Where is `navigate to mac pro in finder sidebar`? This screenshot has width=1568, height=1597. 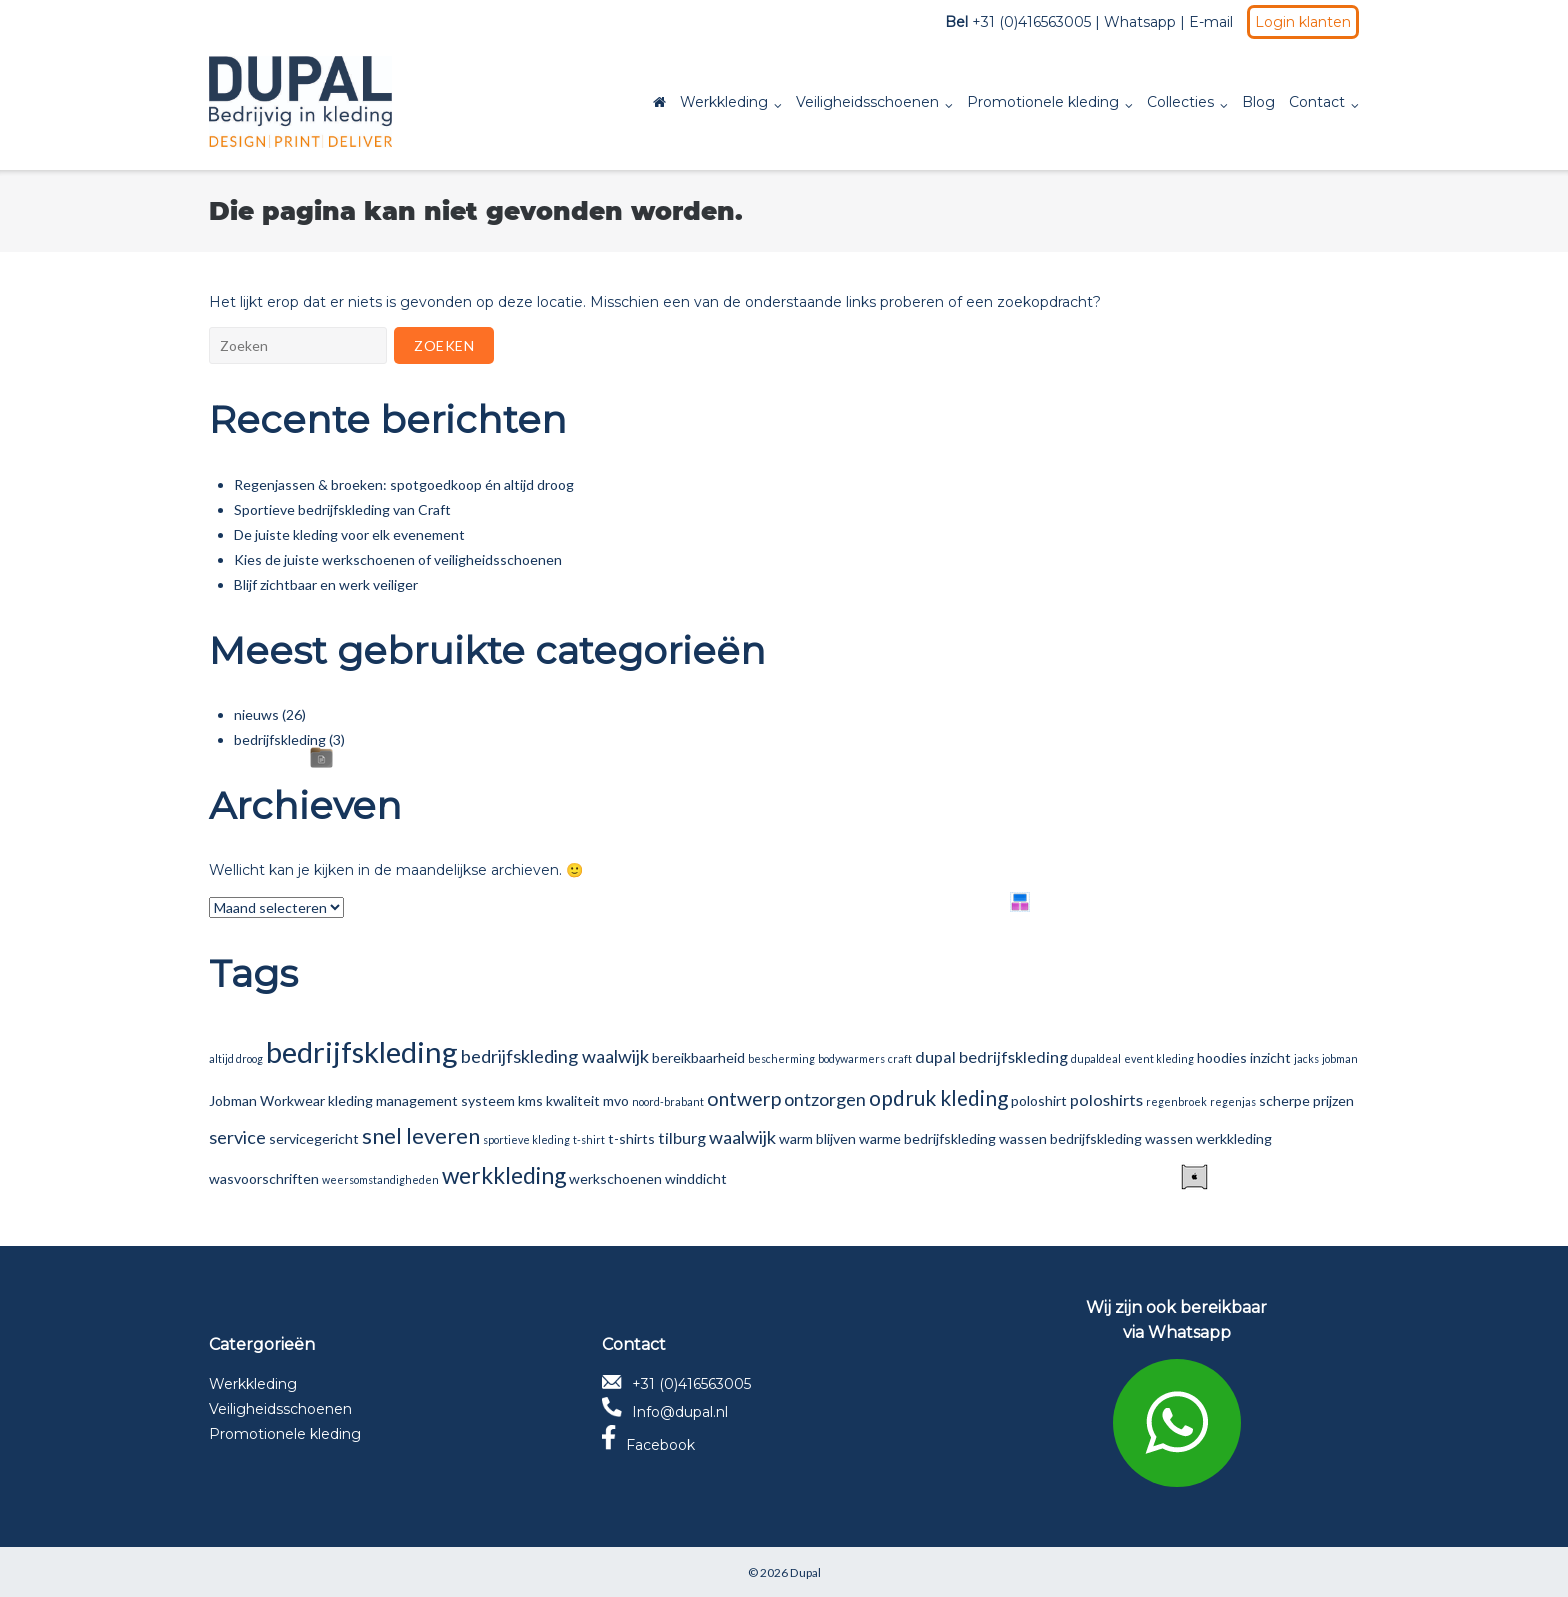 navigate to mac pro in finder sidebar is located at coordinates (1194, 1176).